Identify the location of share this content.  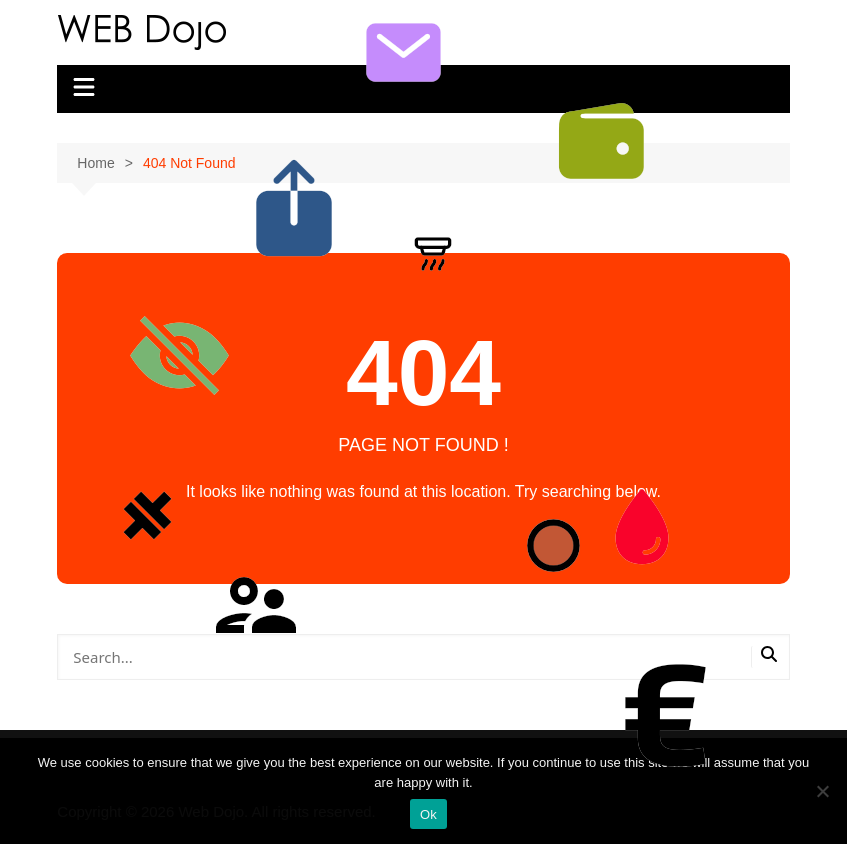
(294, 208).